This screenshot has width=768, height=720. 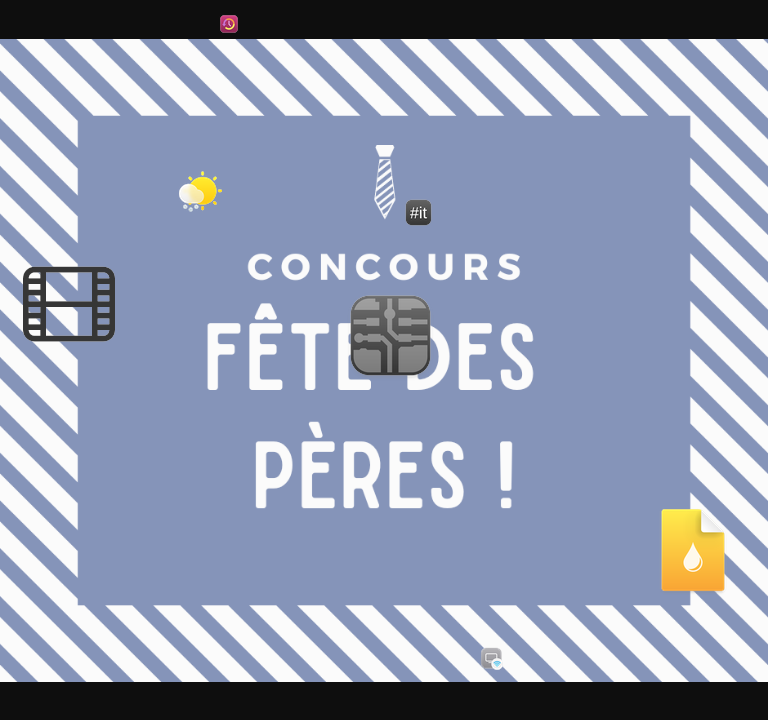 I want to click on open hashit, a file hashing utility app, so click(x=418, y=212).